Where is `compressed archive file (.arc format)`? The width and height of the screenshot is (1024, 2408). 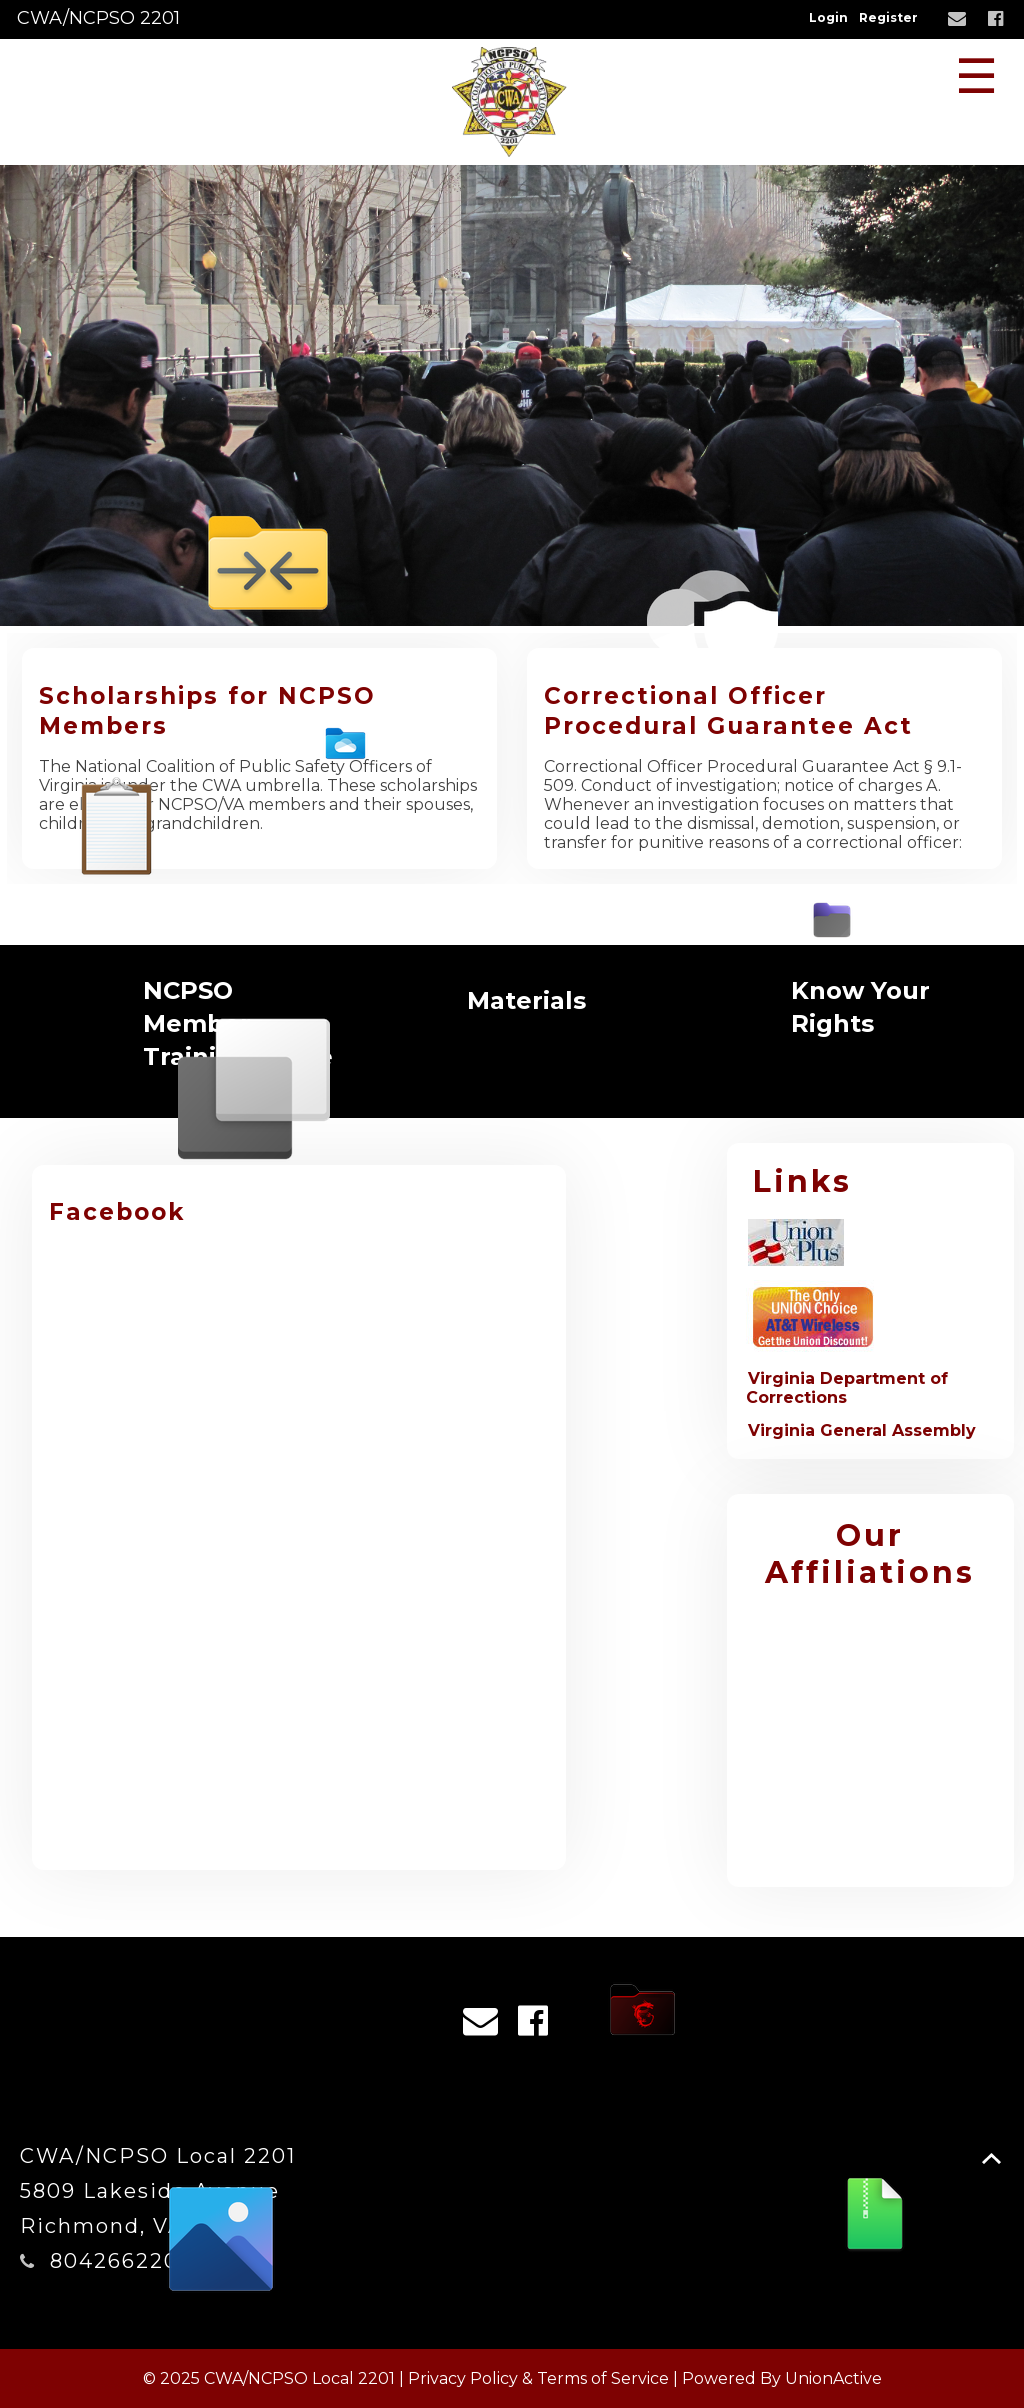
compressed archive file (.arc format) is located at coordinates (875, 2215).